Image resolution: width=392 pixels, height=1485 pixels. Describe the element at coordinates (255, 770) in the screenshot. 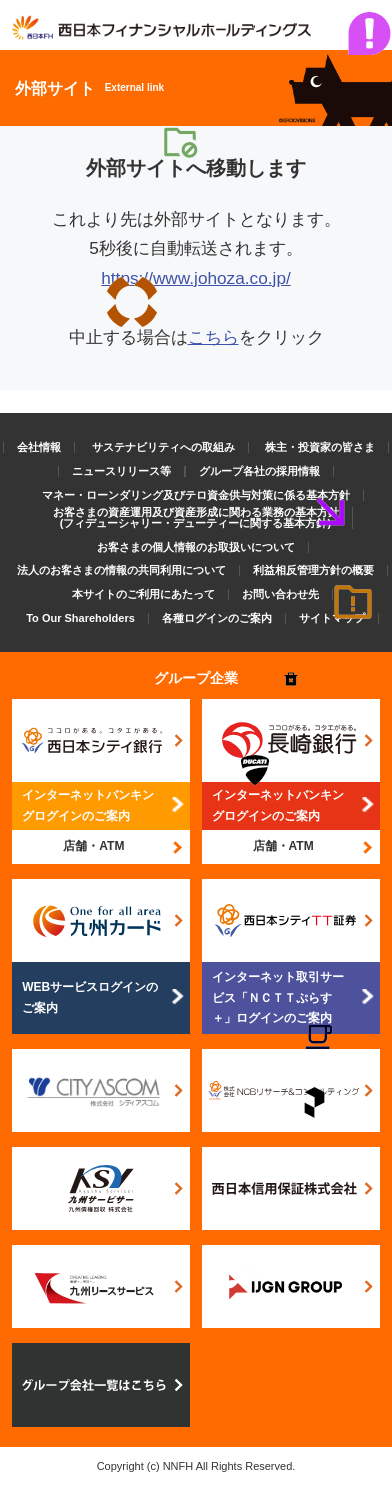

I see `Ducati brand logo` at that location.